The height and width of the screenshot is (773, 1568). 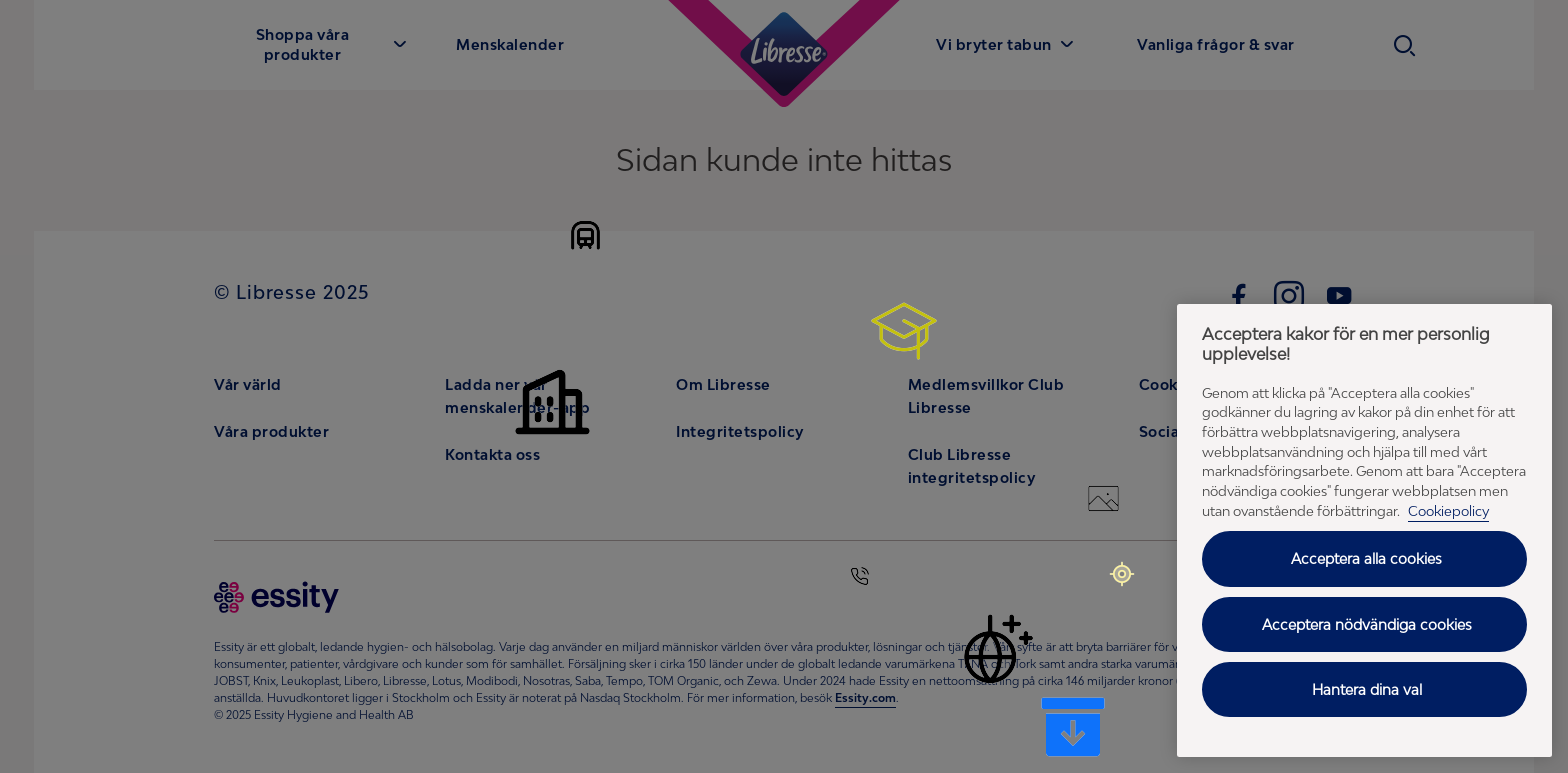 I want to click on access party or event mode, so click(x=995, y=650).